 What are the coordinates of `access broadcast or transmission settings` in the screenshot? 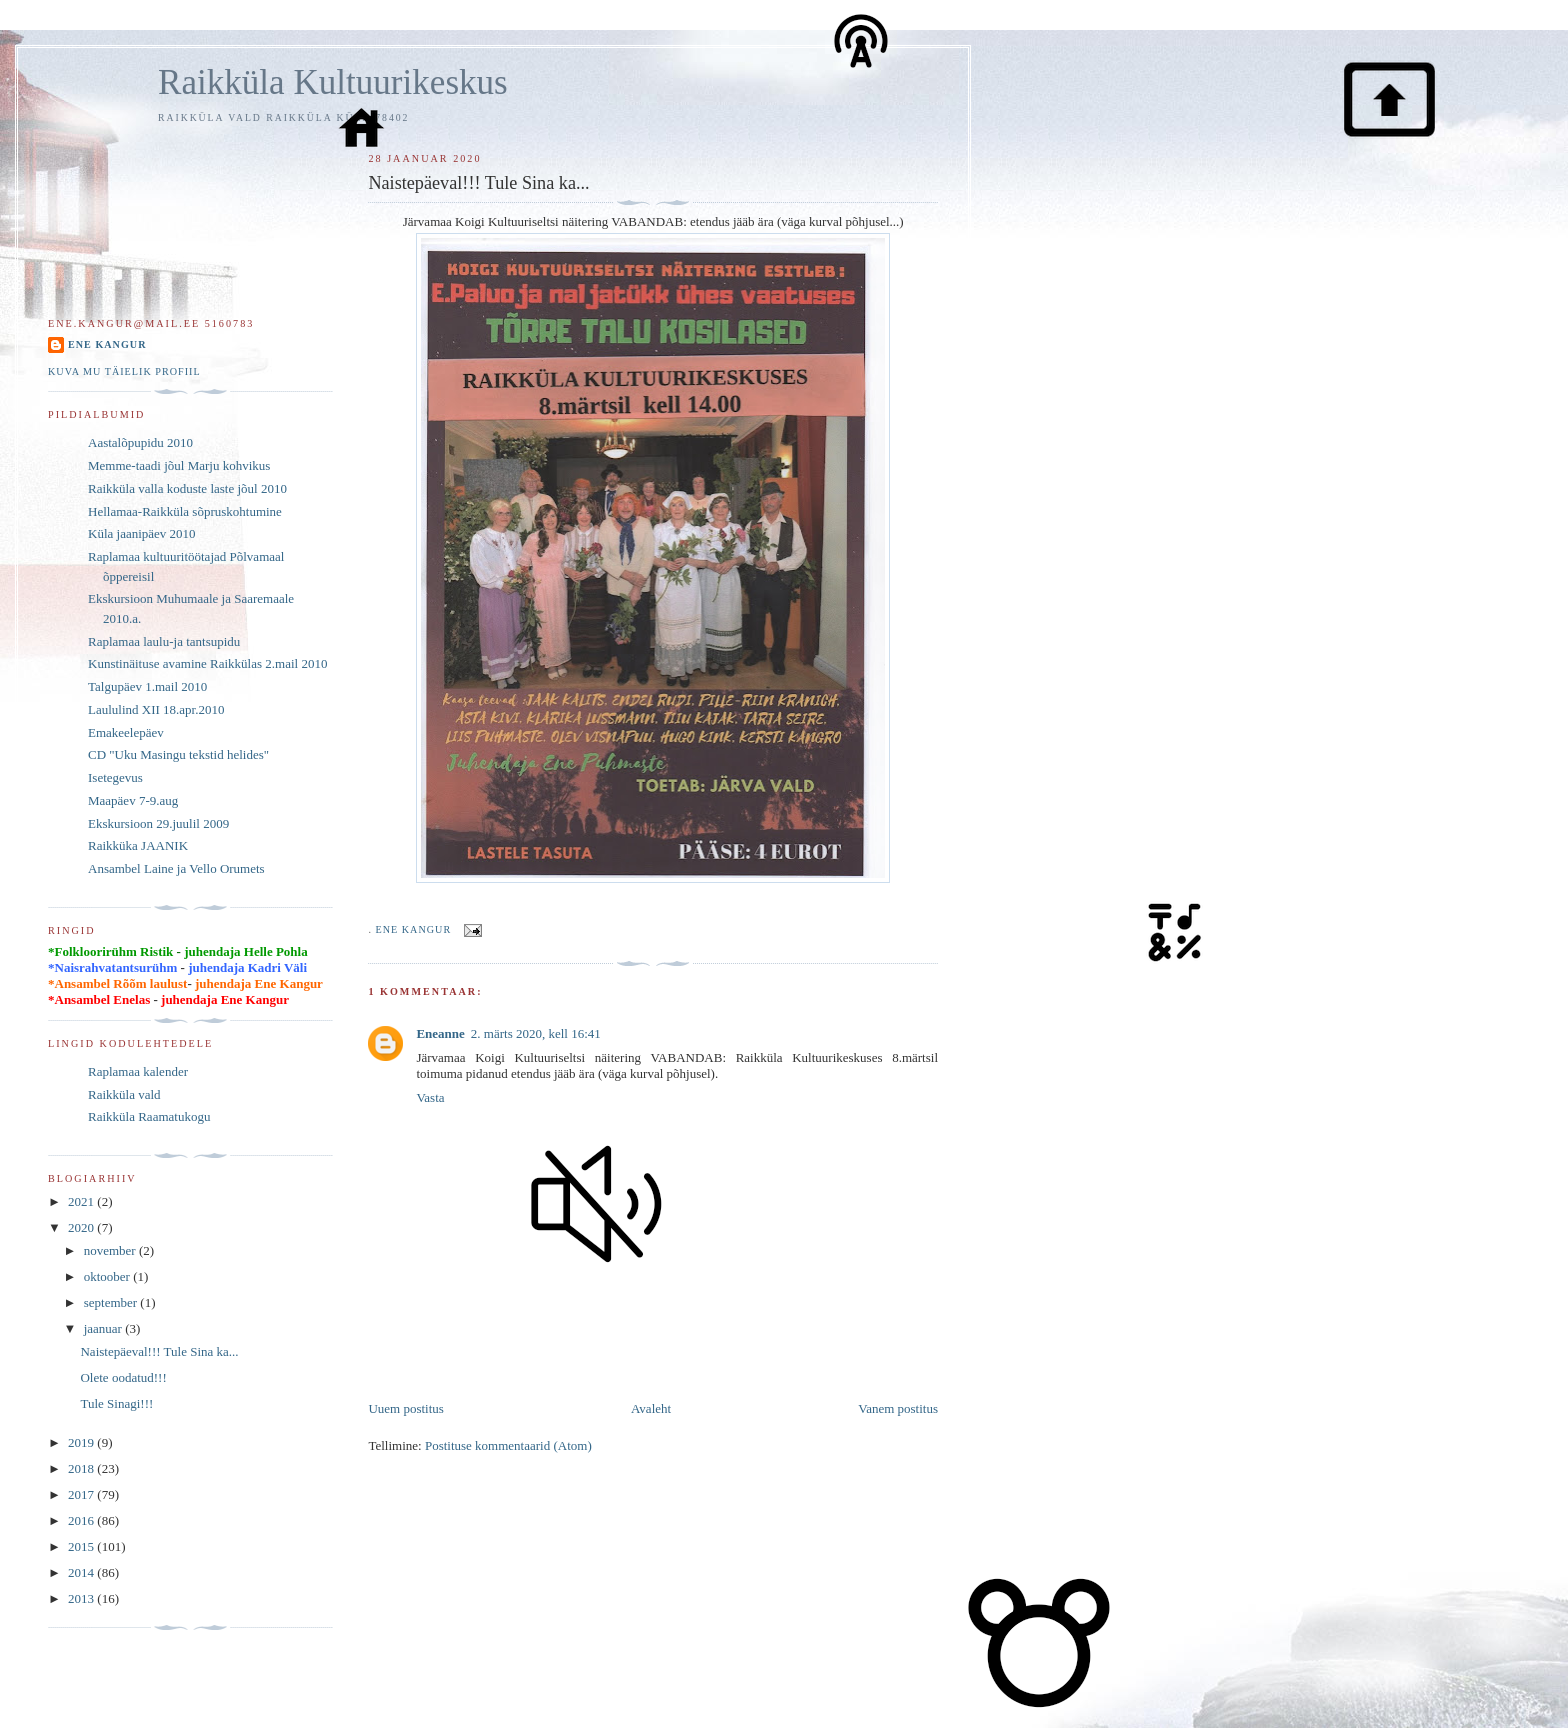 It's located at (861, 41).